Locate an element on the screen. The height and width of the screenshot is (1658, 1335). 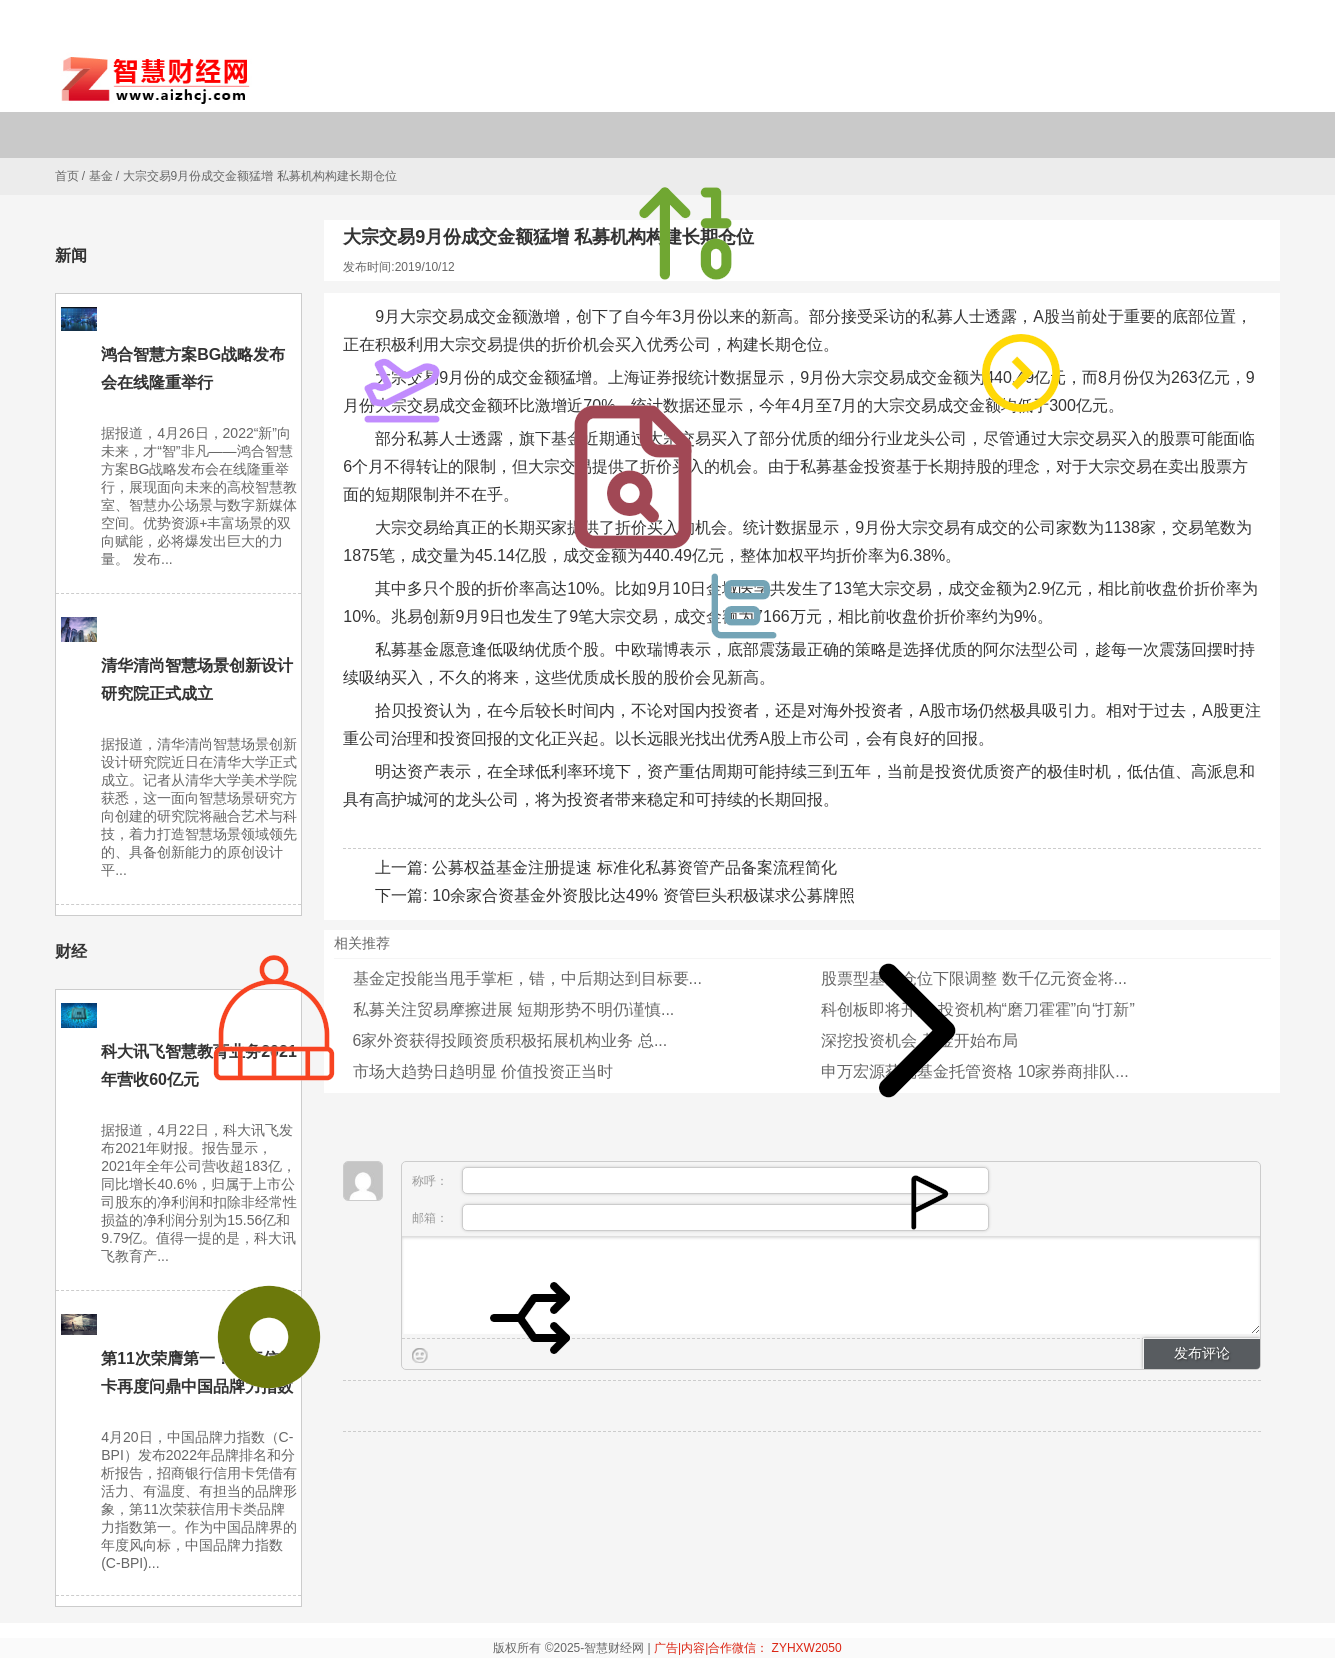
select winter or cold weather clothing category is located at coordinates (274, 1025).